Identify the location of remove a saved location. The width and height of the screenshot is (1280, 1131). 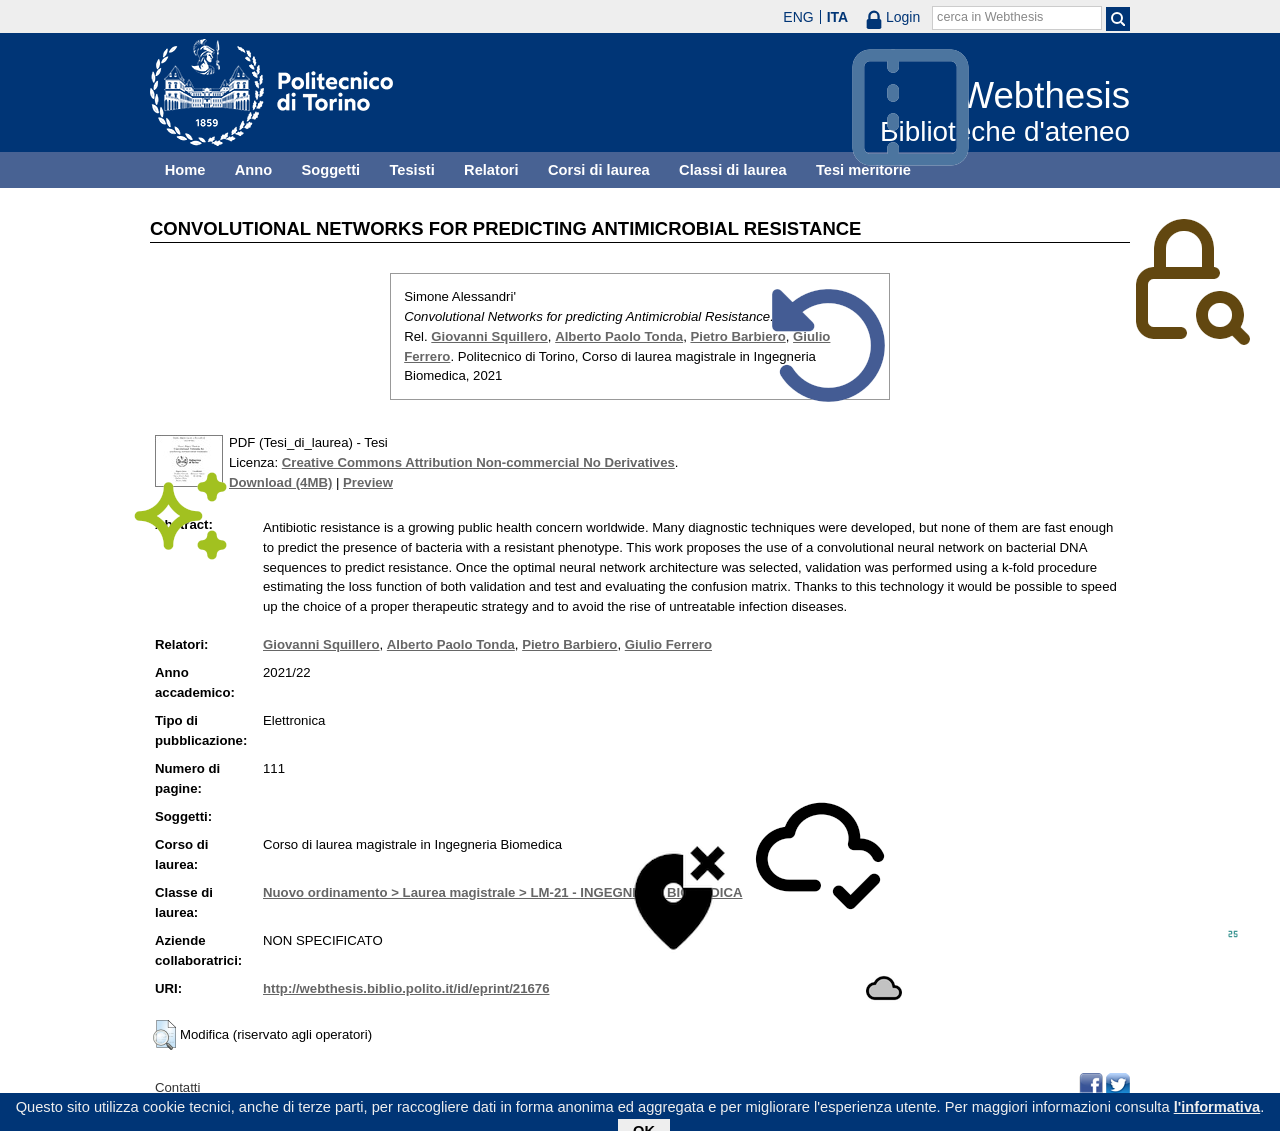
(673, 897).